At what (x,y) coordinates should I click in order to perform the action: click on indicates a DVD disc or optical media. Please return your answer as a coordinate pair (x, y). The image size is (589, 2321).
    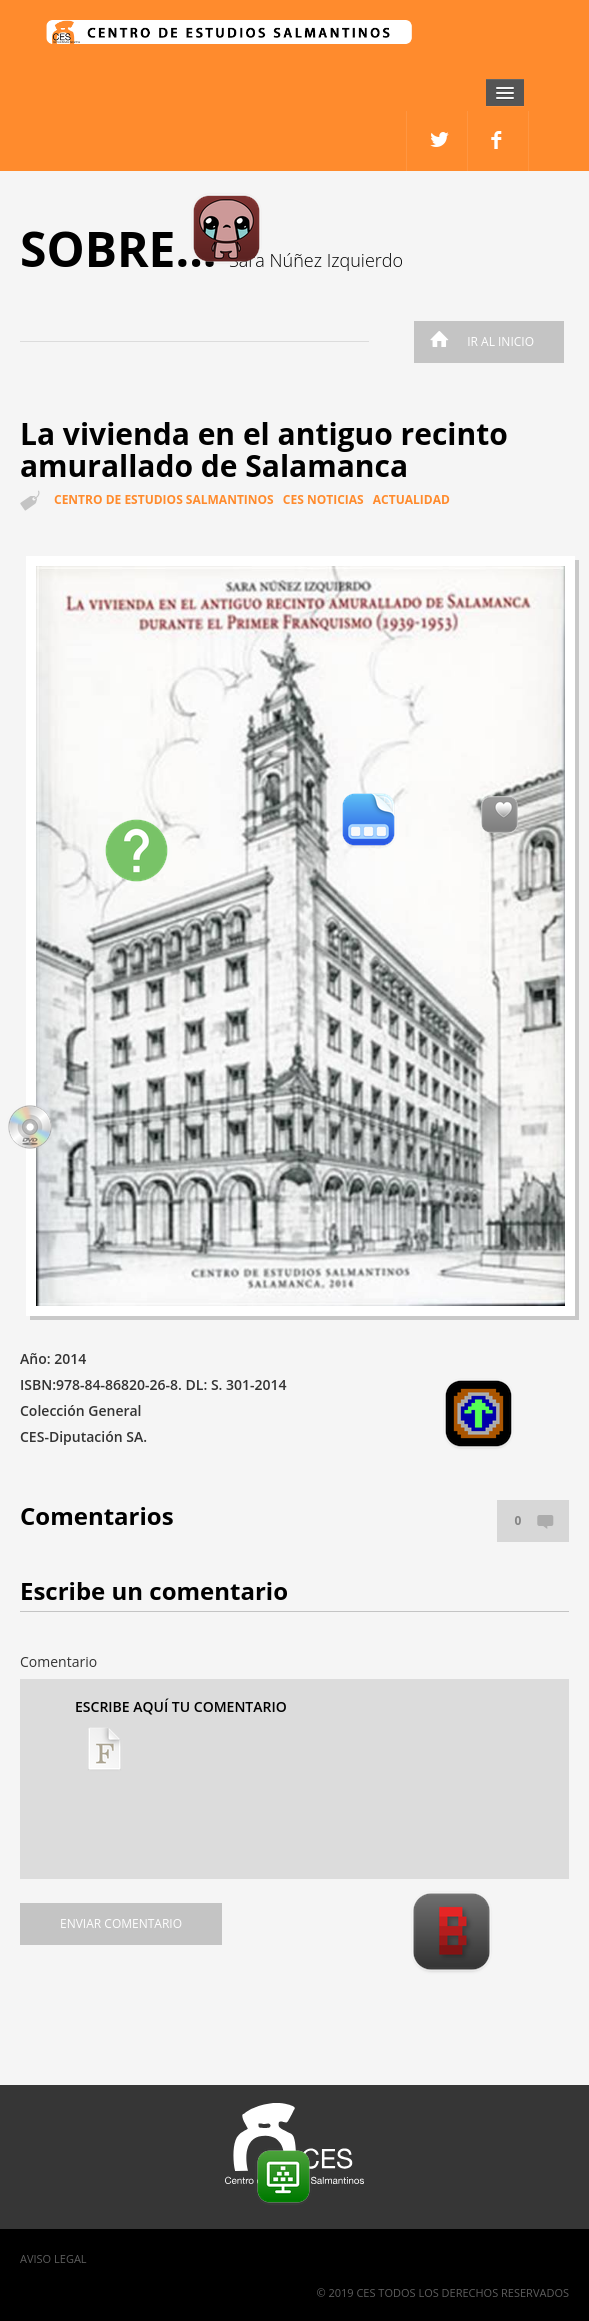
    Looking at the image, I should click on (30, 1127).